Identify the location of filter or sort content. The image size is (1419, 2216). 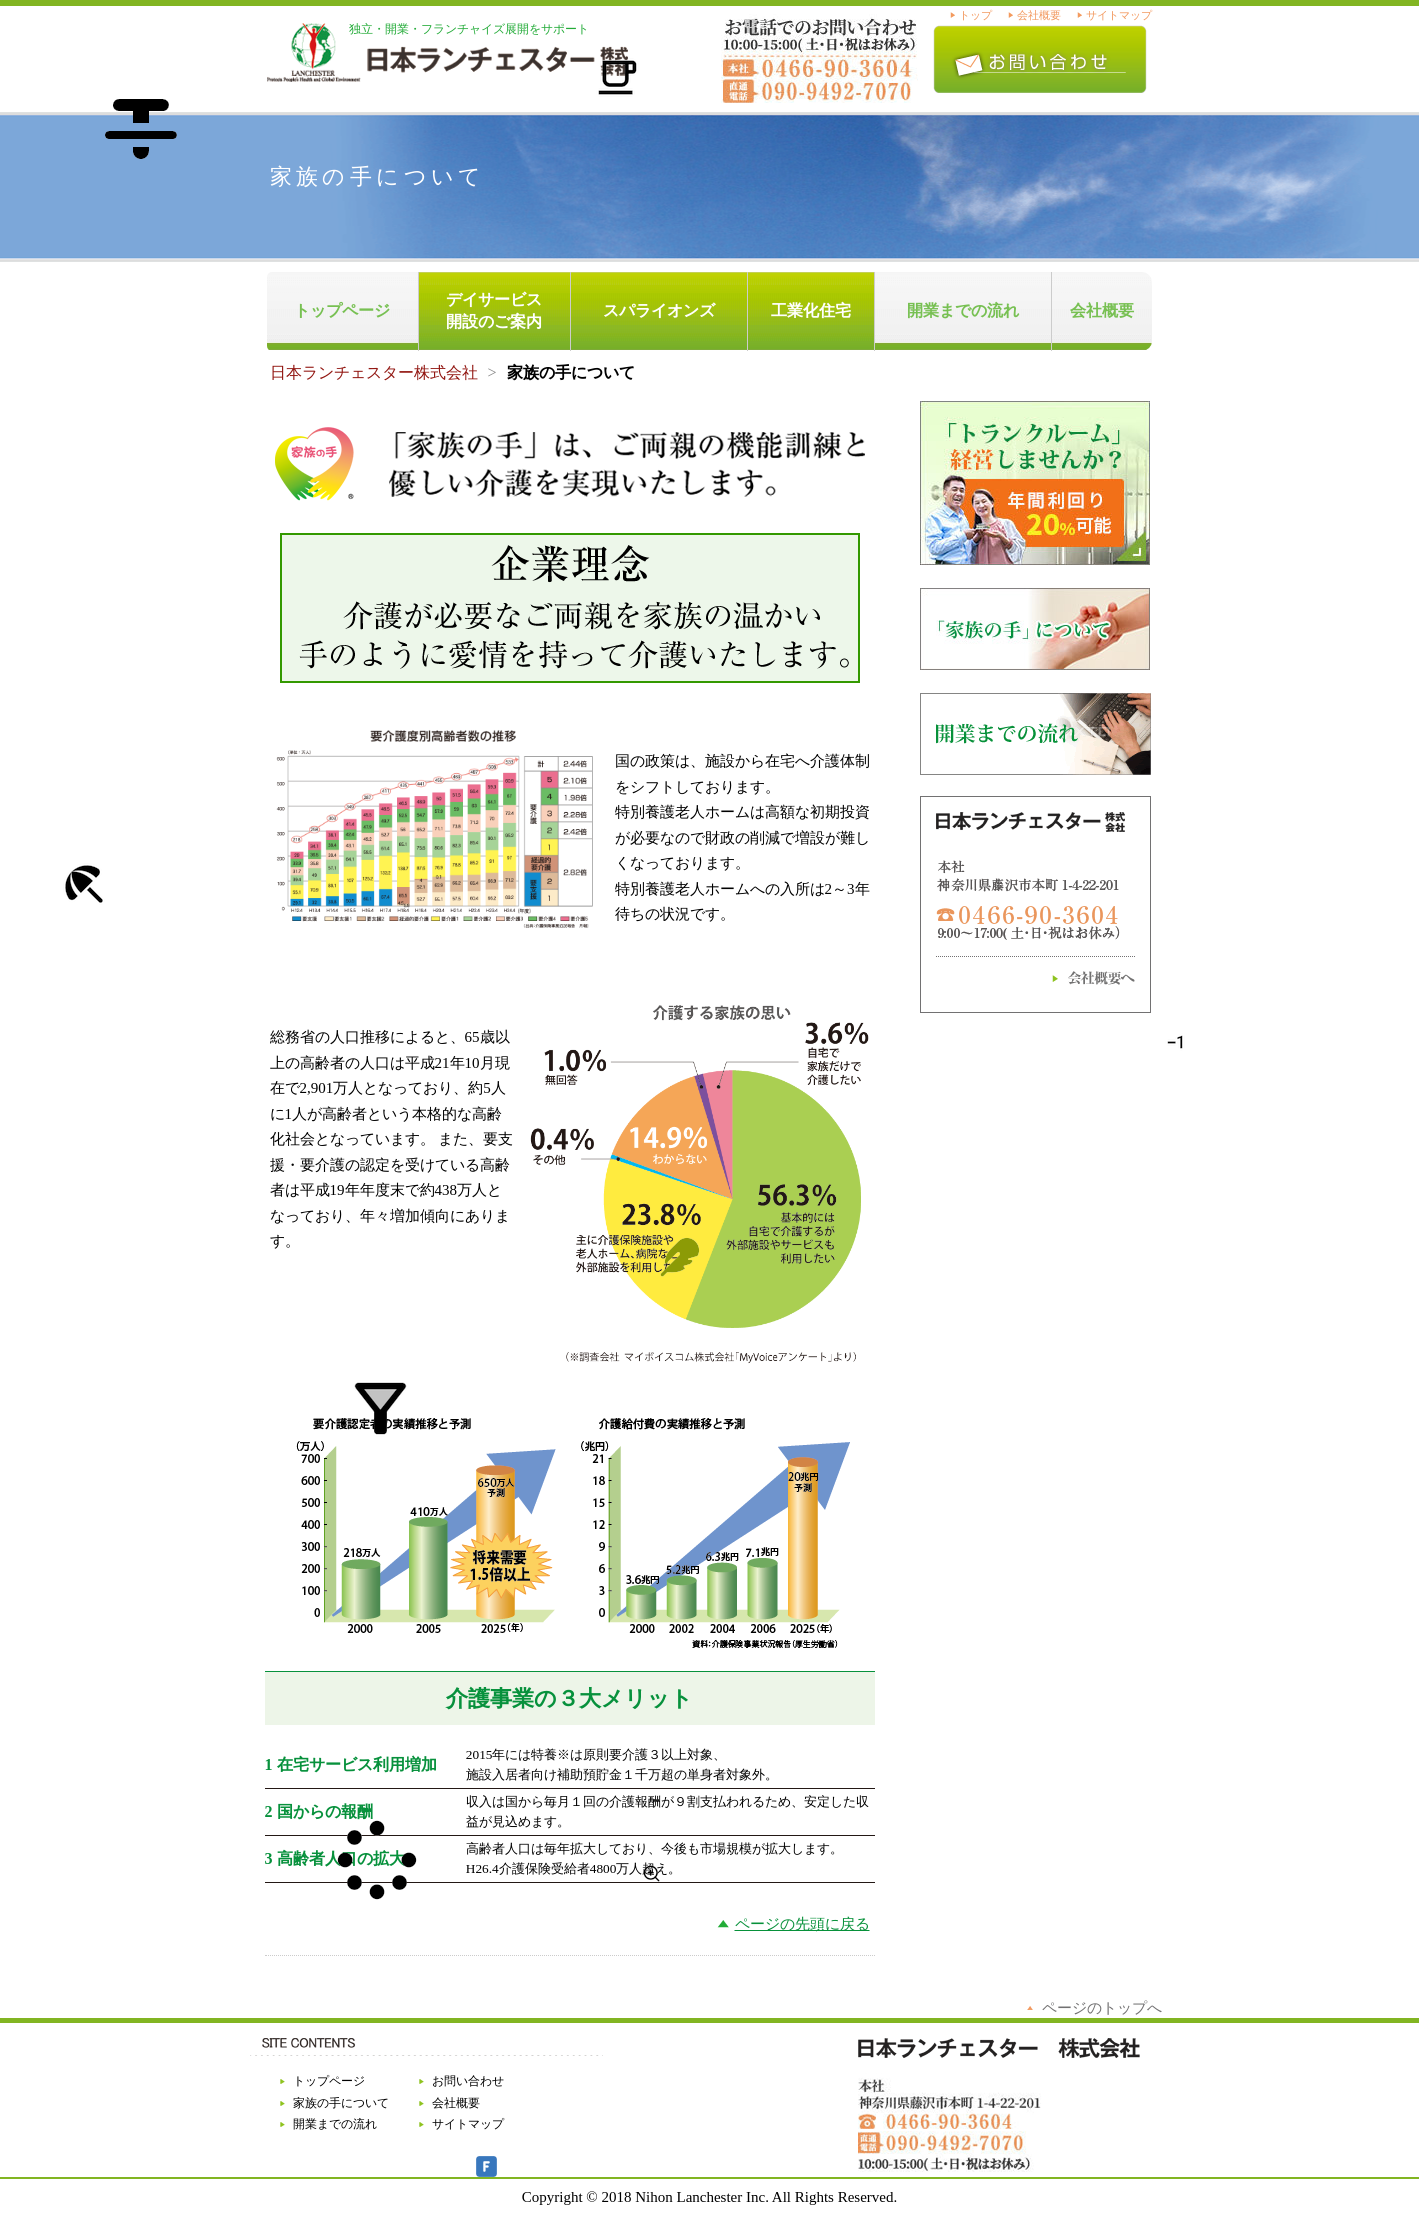
(380, 1408).